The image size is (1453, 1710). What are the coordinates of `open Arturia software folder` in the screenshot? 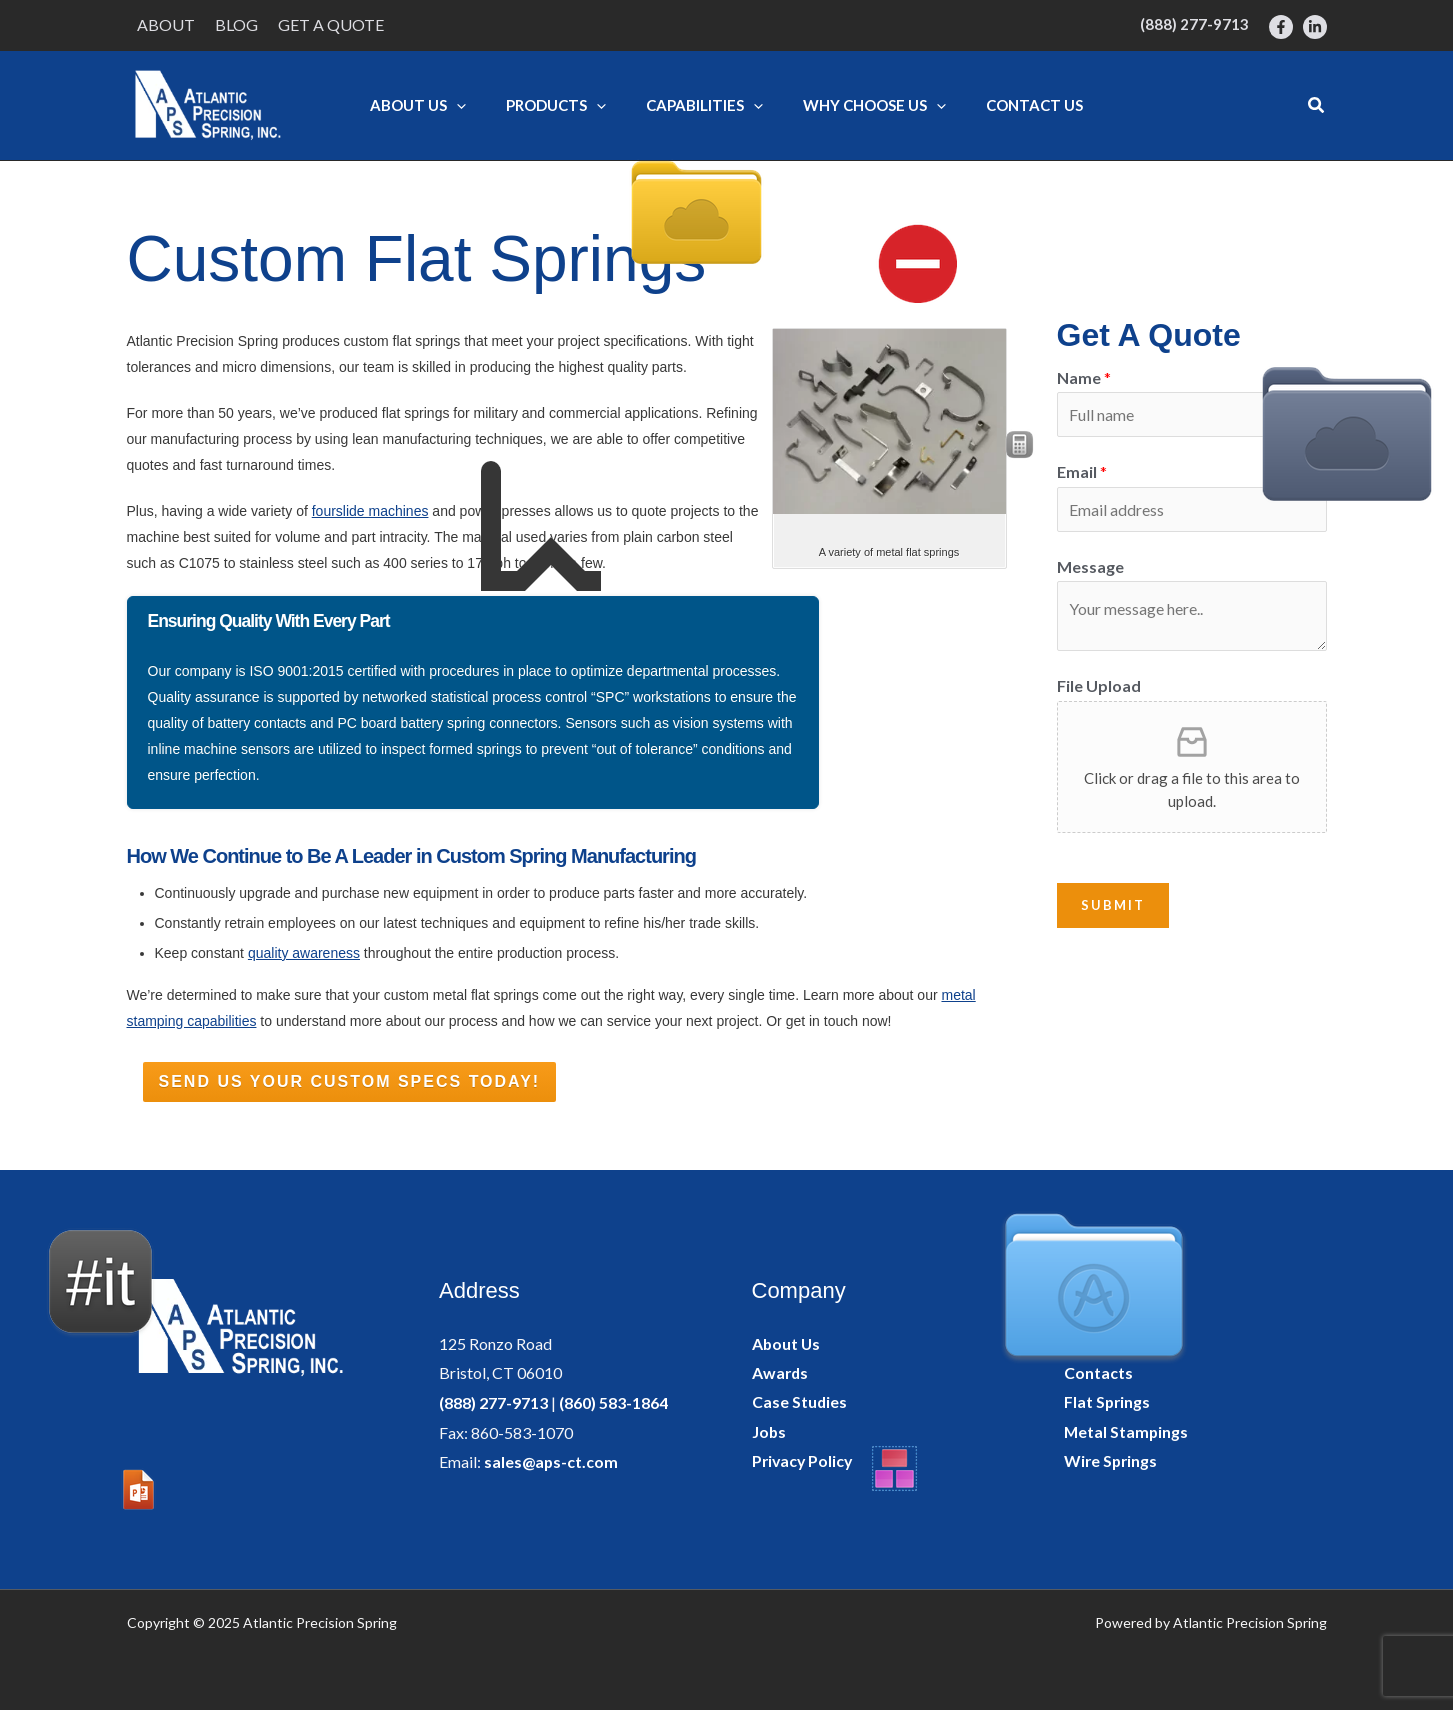 It's located at (1094, 1285).